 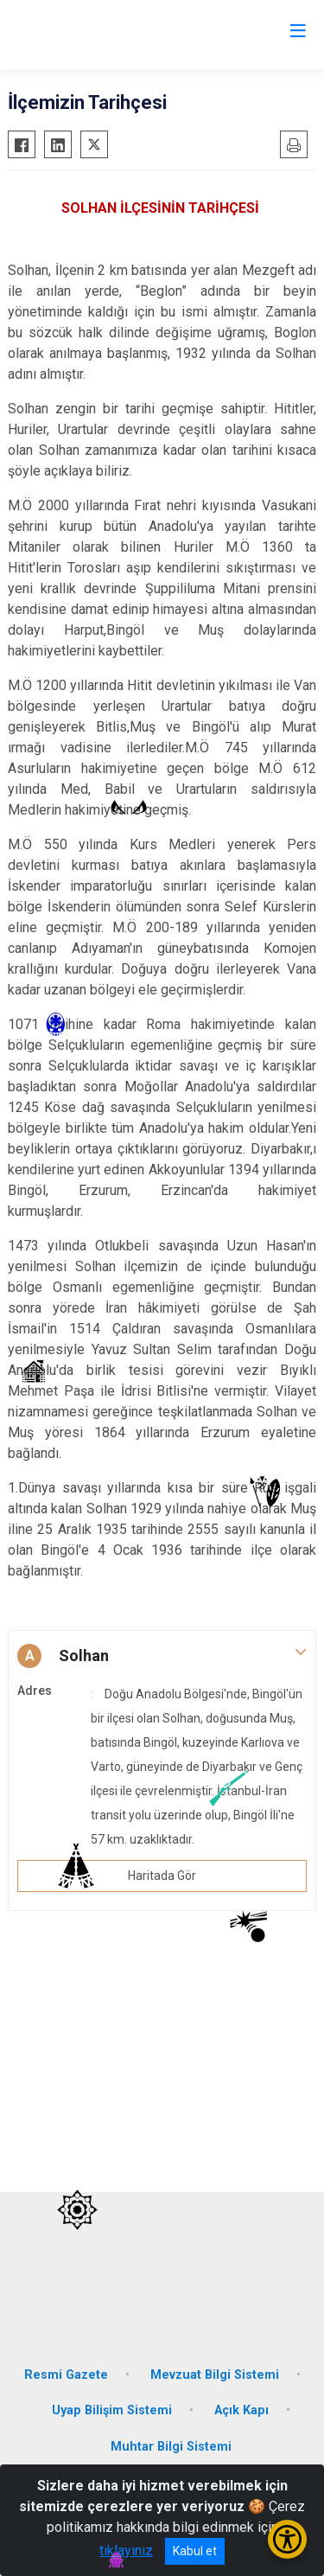 What do you see at coordinates (77, 2209) in the screenshot?
I see `decorative badge or achievement emblem` at bounding box center [77, 2209].